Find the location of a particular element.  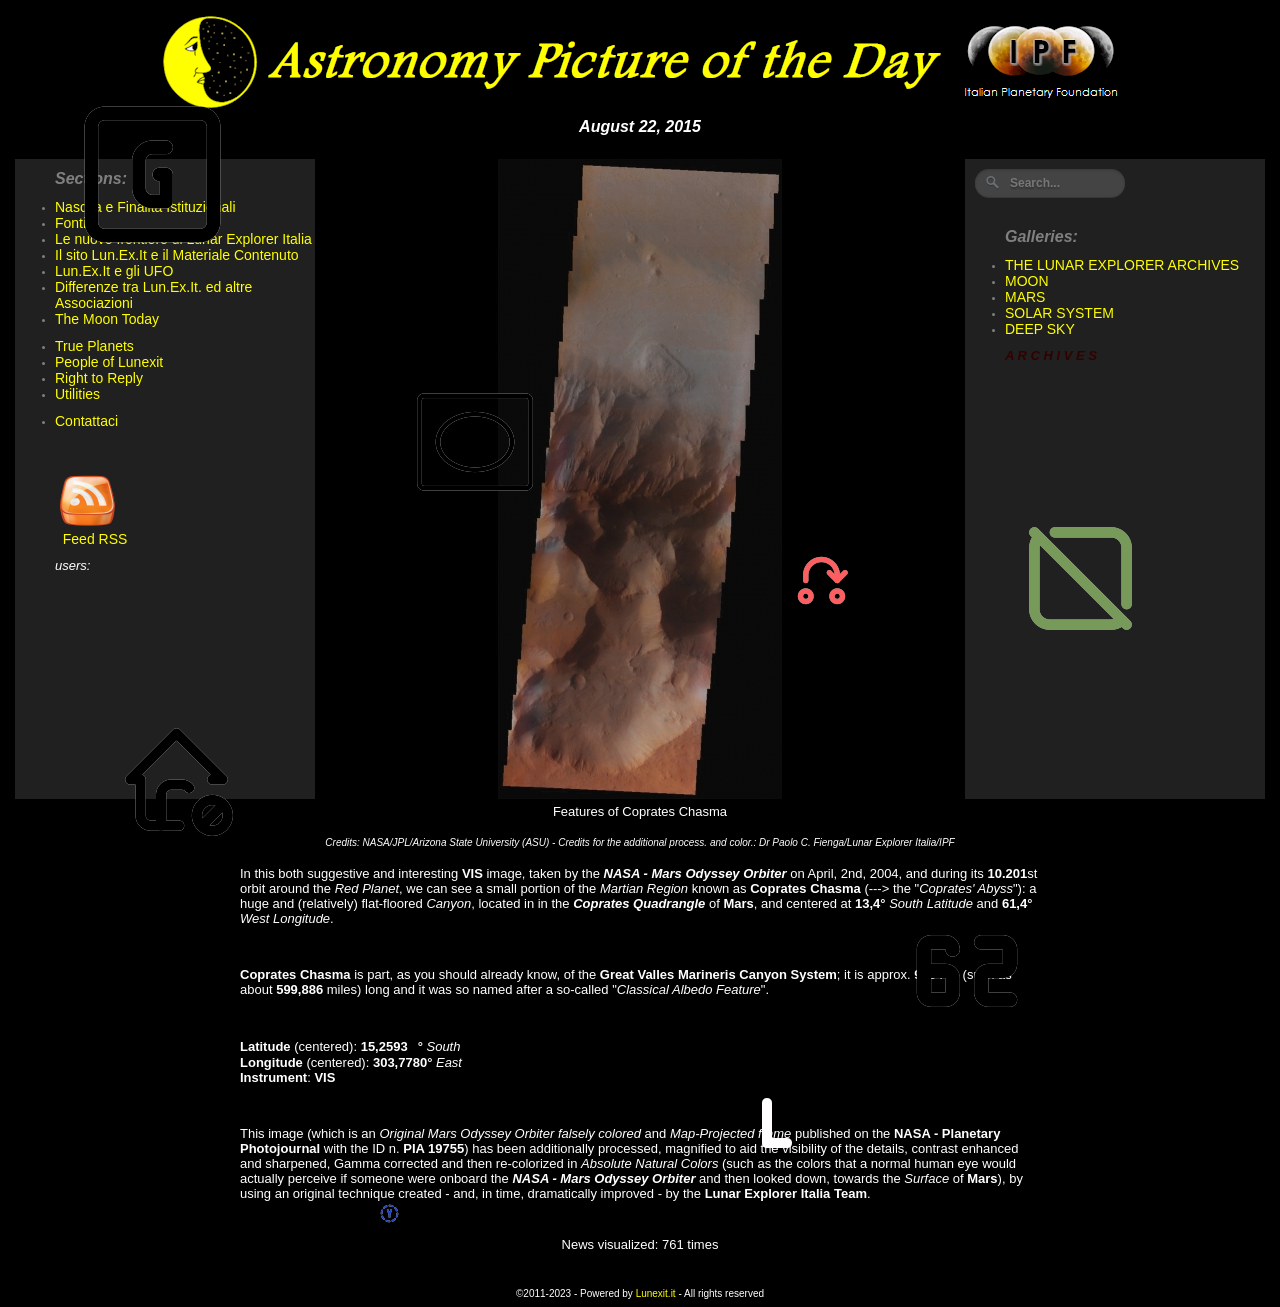

access Google services or integration is located at coordinates (152, 174).